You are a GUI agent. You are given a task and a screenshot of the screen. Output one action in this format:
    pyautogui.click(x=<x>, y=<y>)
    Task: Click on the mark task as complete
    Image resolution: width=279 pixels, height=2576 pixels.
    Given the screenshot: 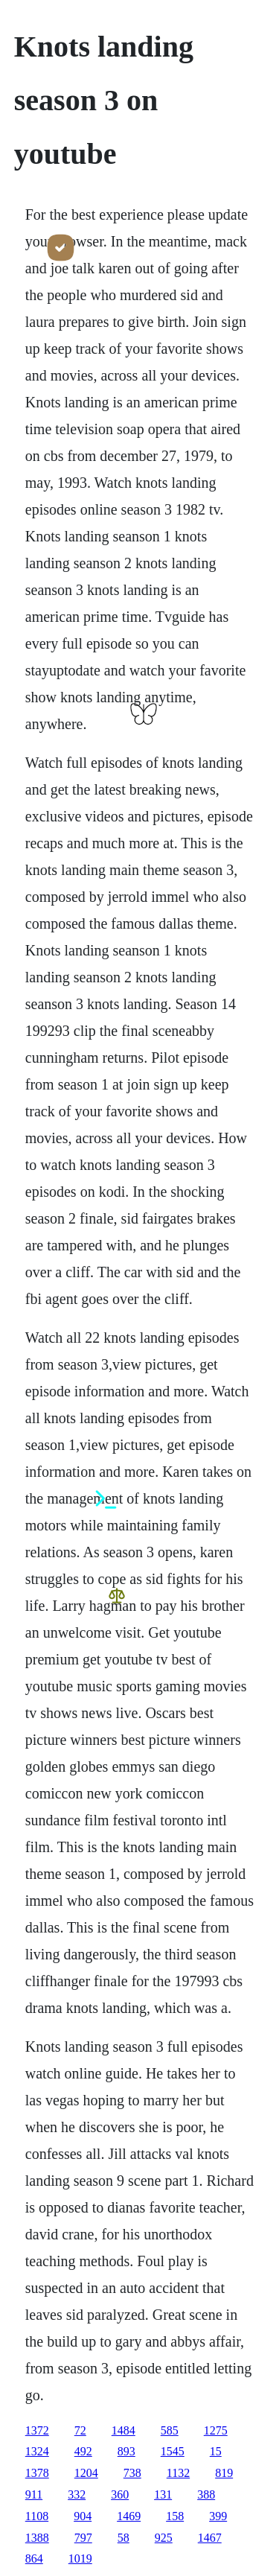 What is the action you would take?
    pyautogui.click(x=60, y=247)
    